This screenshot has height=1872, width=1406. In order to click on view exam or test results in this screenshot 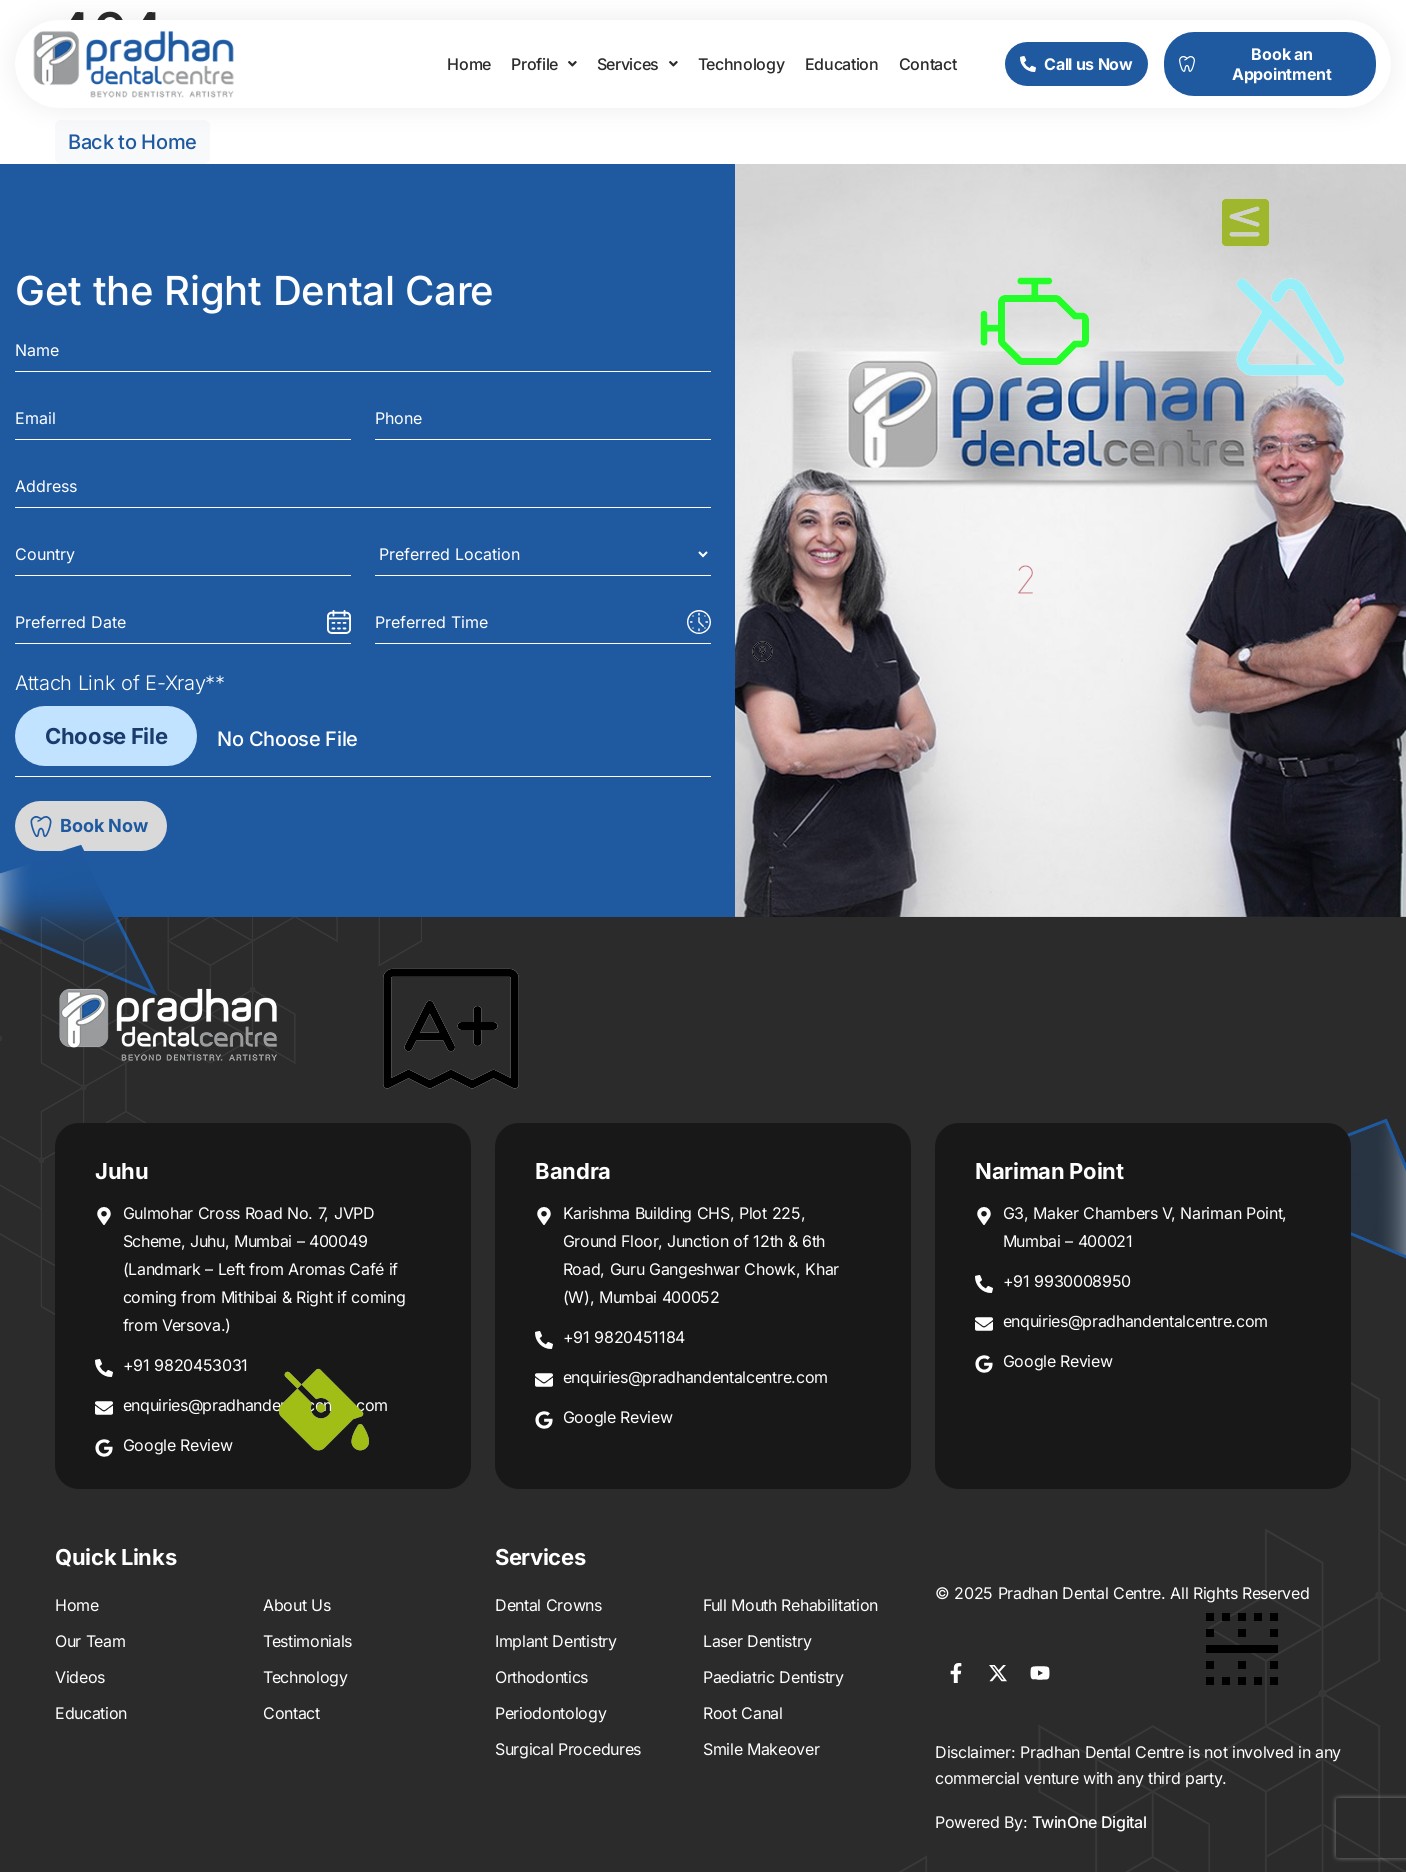, I will do `click(451, 1026)`.